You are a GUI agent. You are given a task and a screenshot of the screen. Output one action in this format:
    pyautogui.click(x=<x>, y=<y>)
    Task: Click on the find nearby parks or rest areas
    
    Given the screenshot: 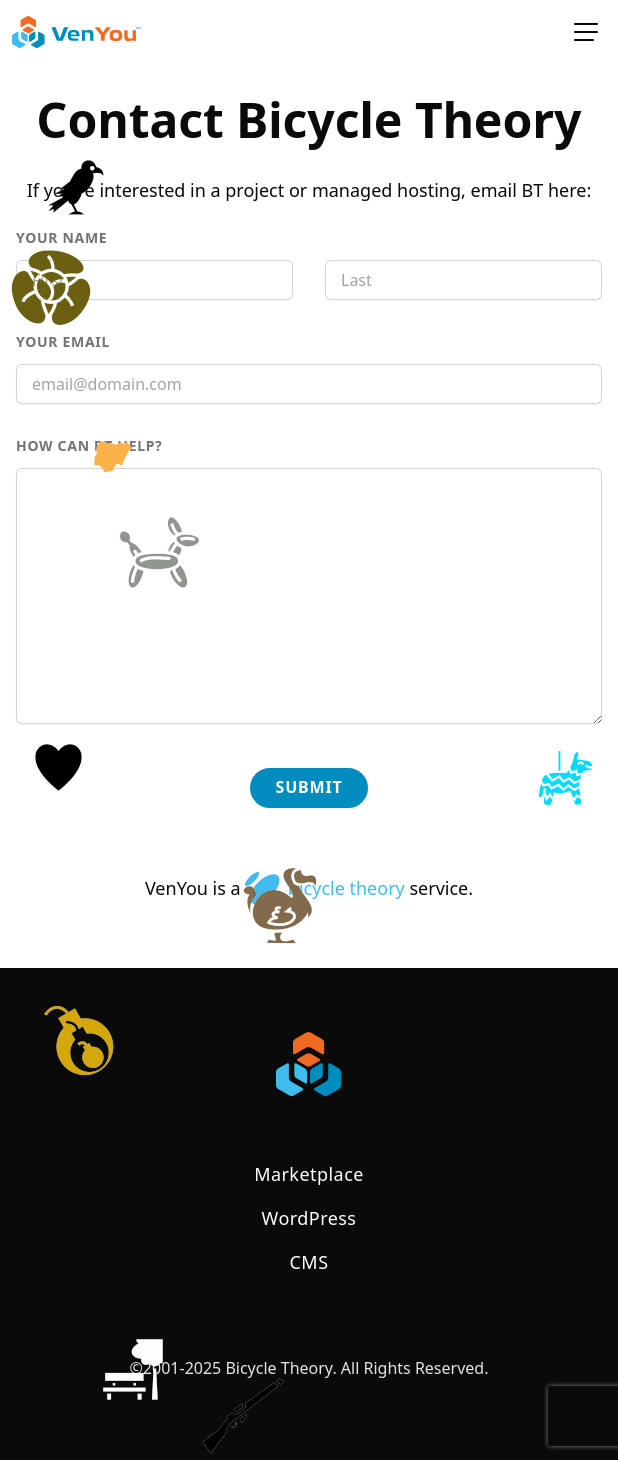 What is the action you would take?
    pyautogui.click(x=132, y=1369)
    